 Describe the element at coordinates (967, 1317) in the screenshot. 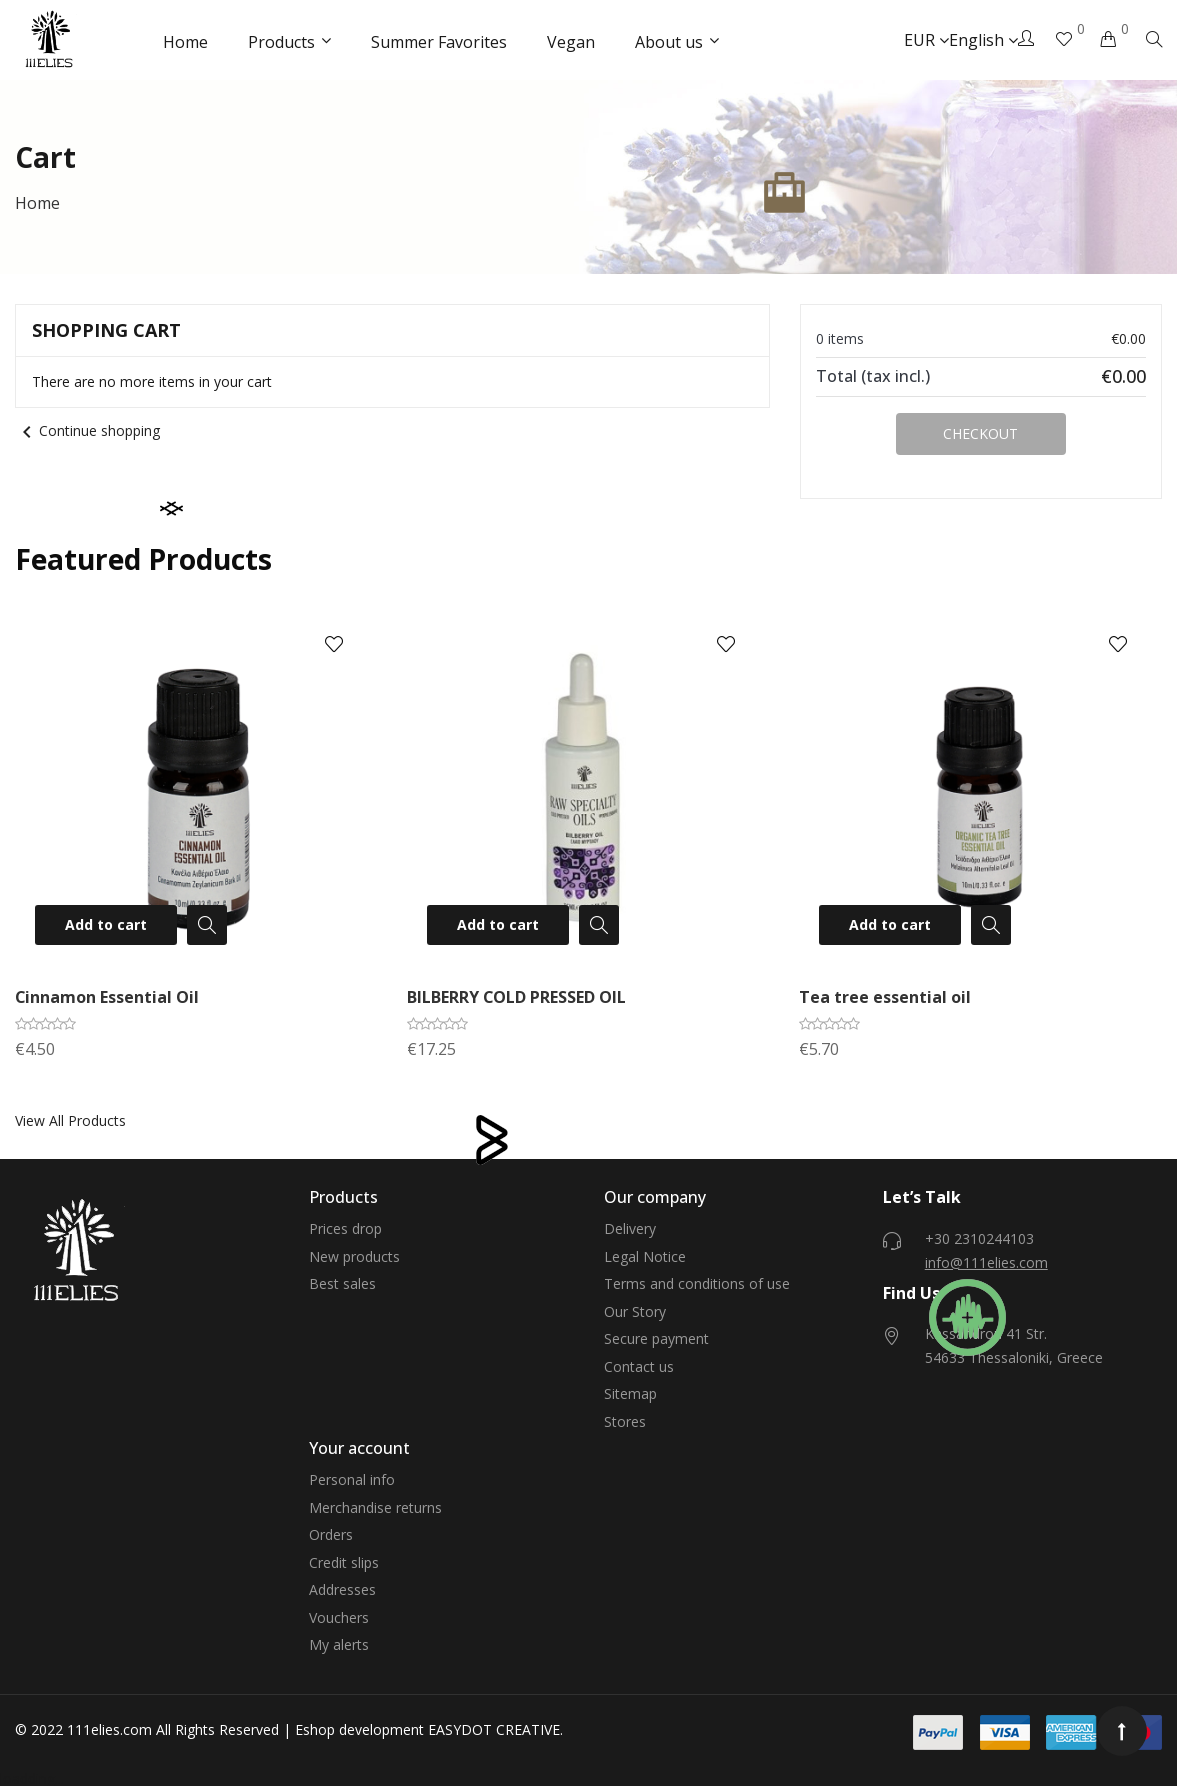

I see `creative commons sampling plus license indicator` at that location.